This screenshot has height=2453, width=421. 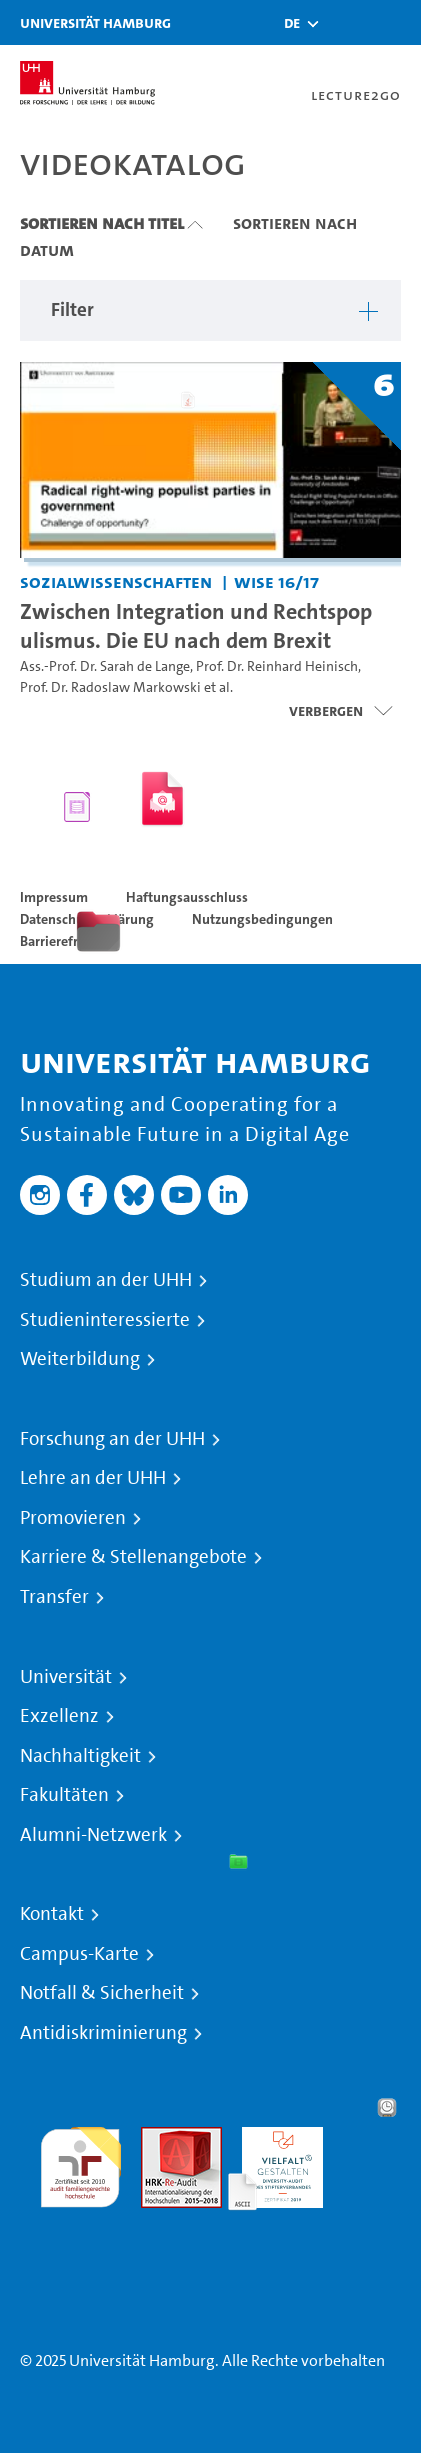 I want to click on a plain text or ascii file type indicator, so click(x=242, y=2192).